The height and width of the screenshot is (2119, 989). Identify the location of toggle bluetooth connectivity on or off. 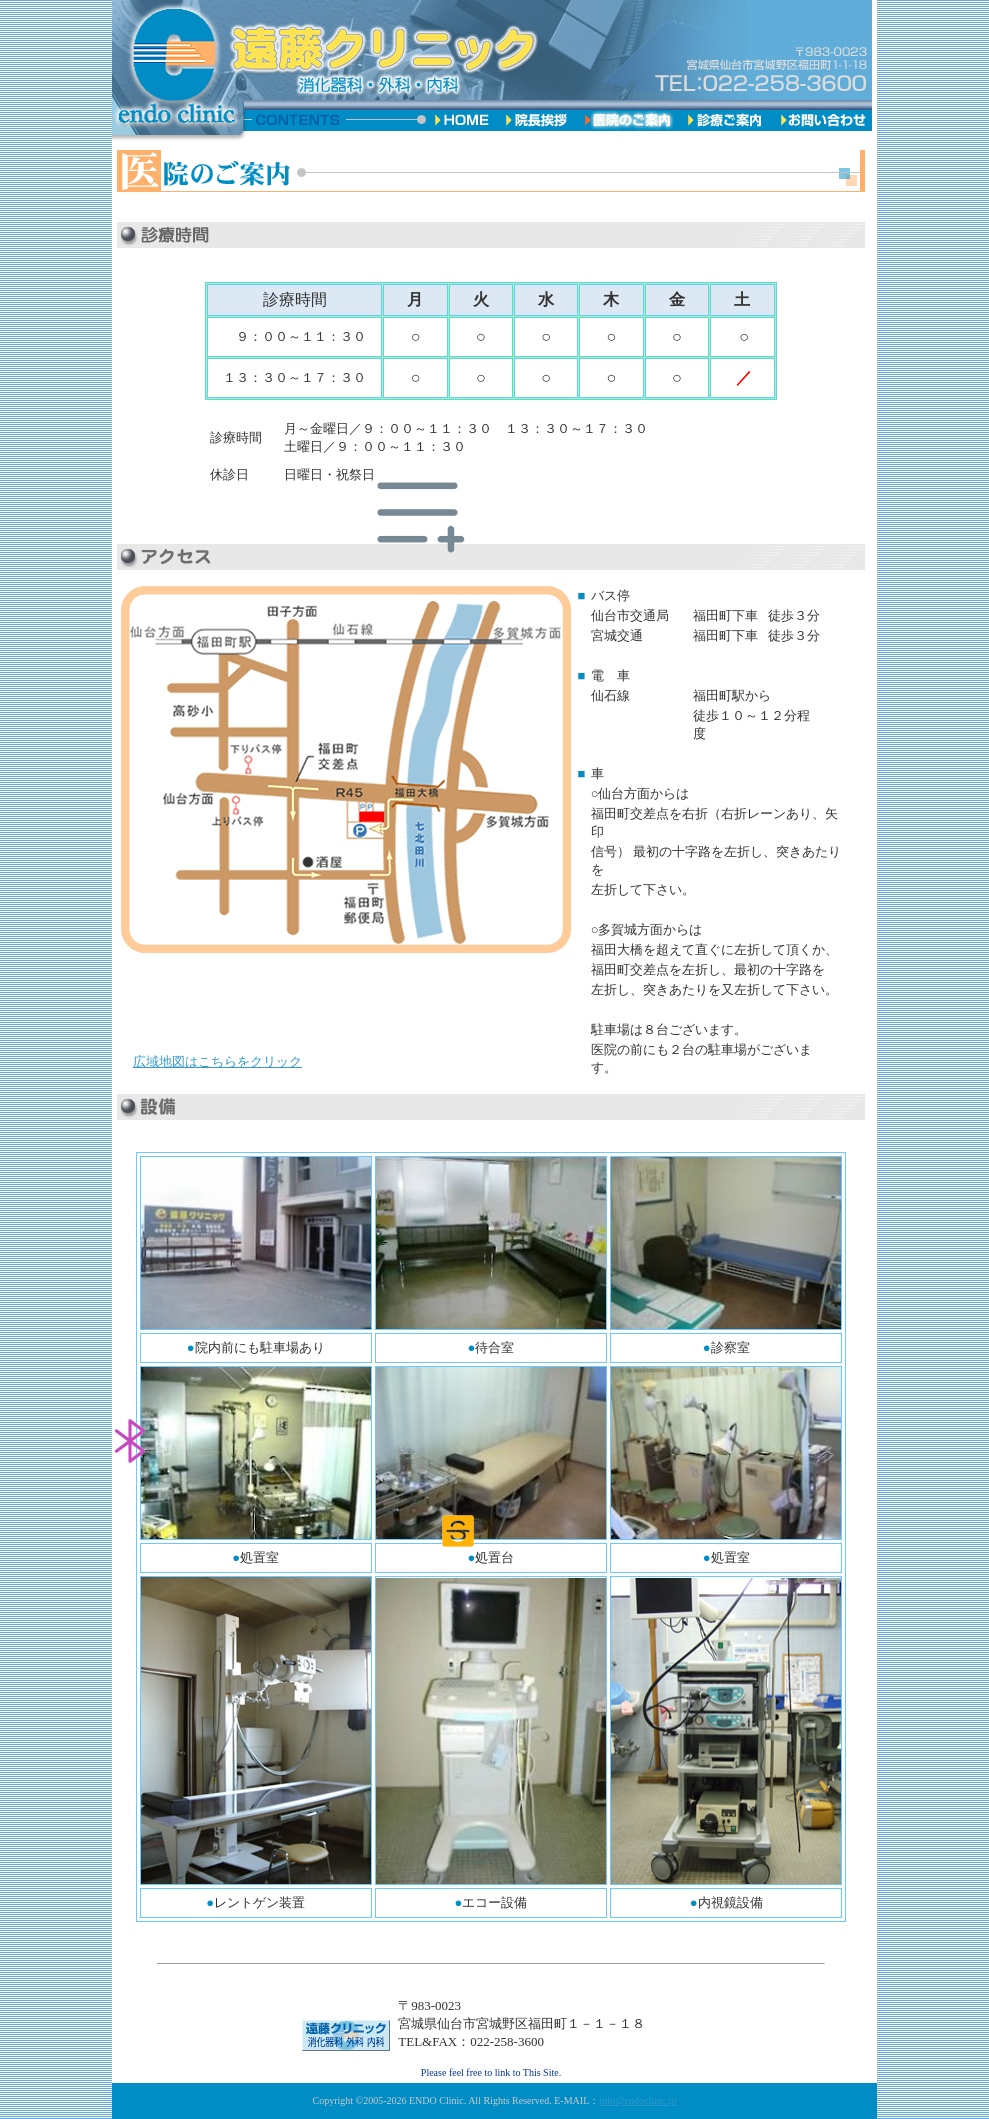
(130, 1441).